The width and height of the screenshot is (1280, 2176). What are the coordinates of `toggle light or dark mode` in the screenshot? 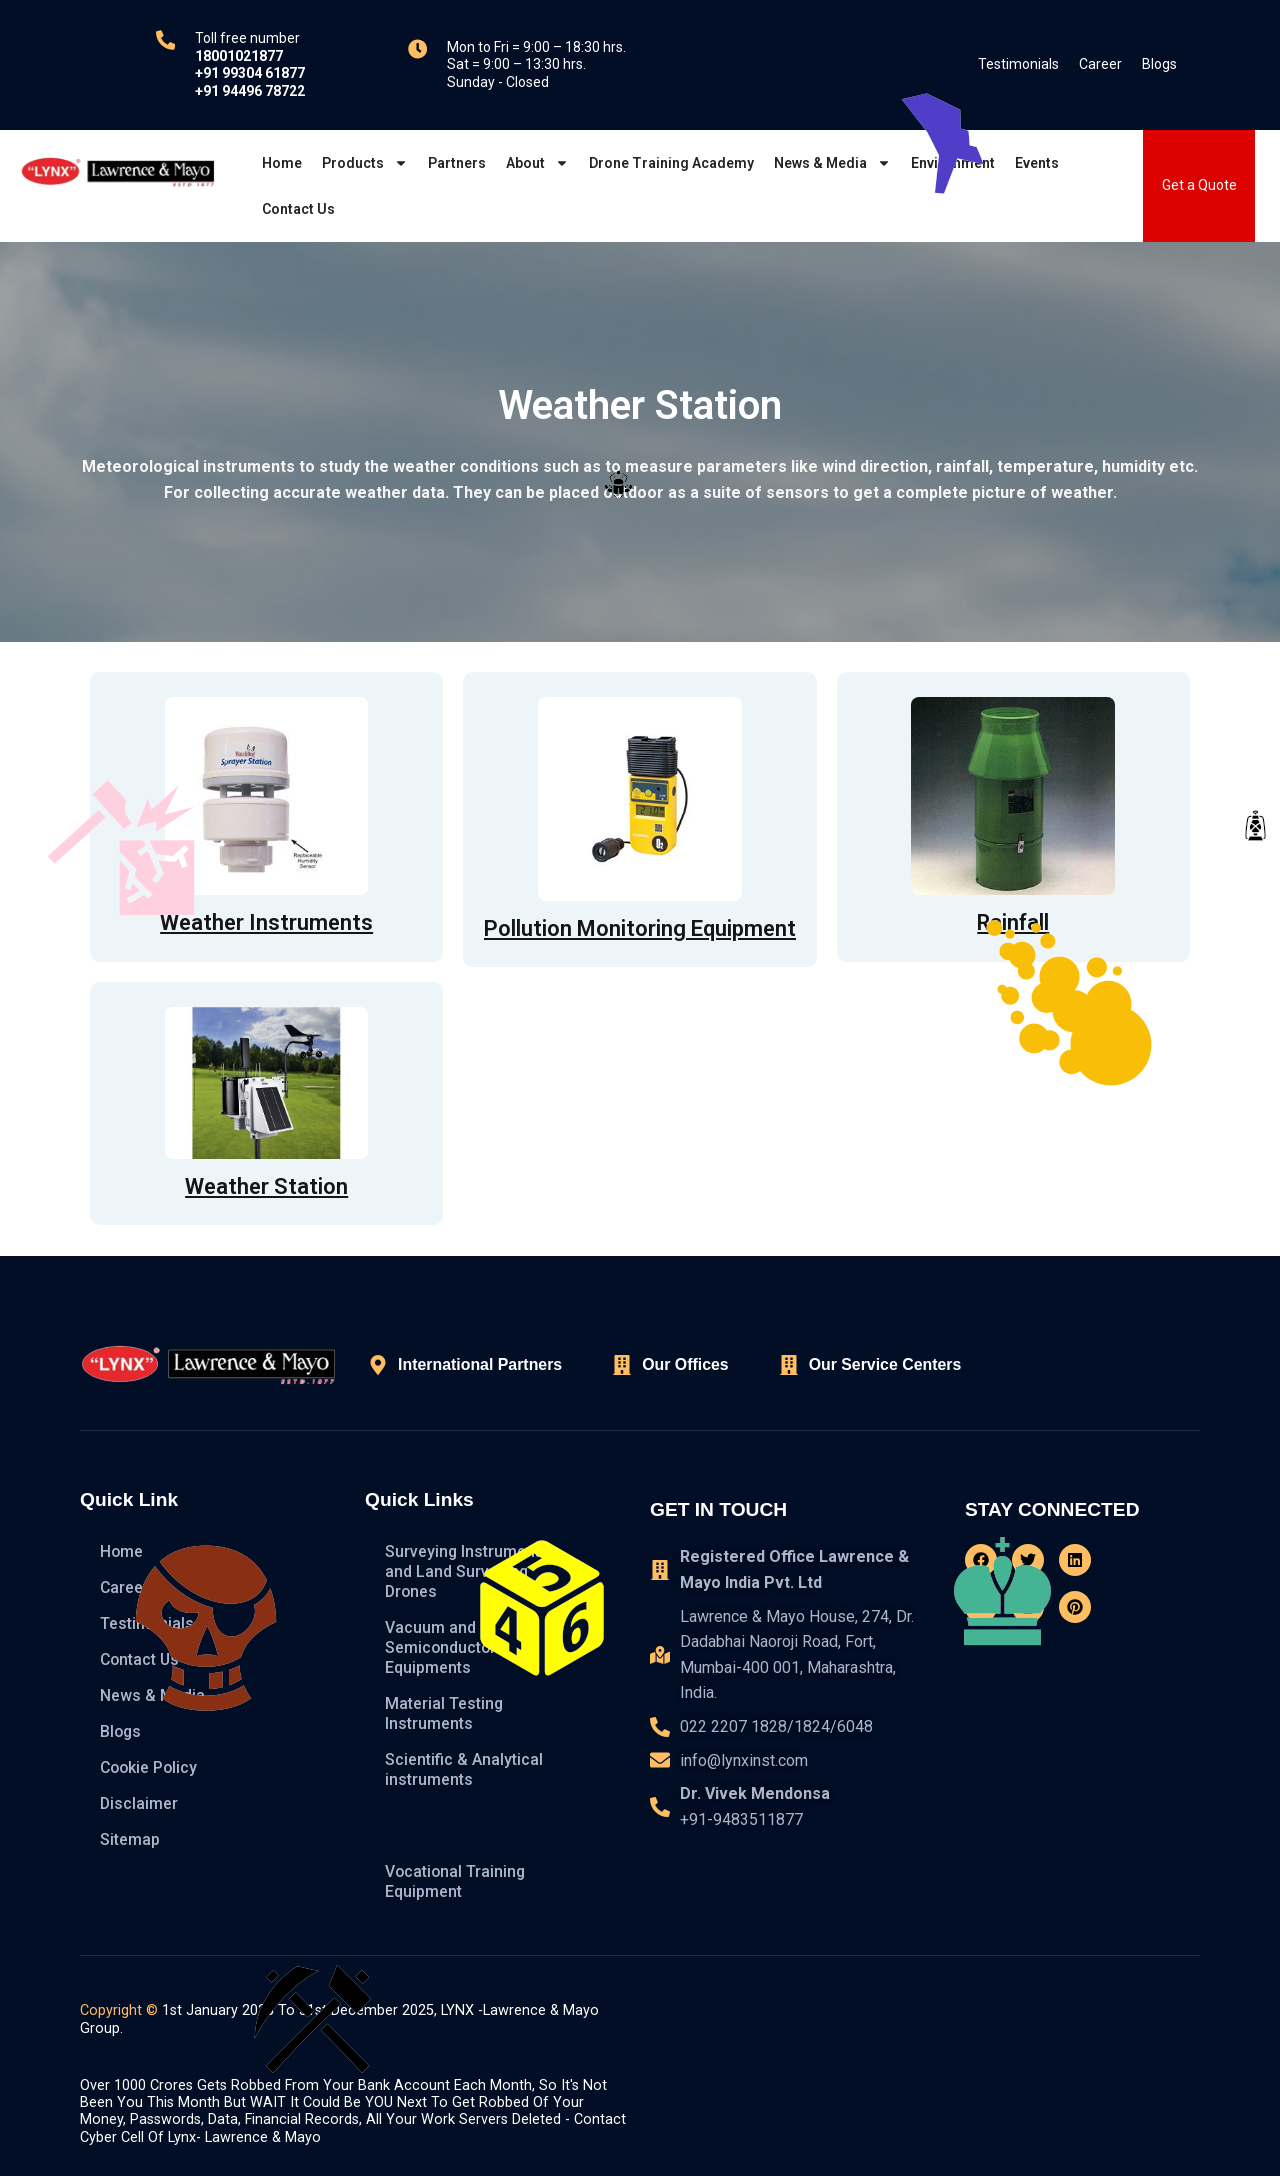 It's located at (1255, 825).